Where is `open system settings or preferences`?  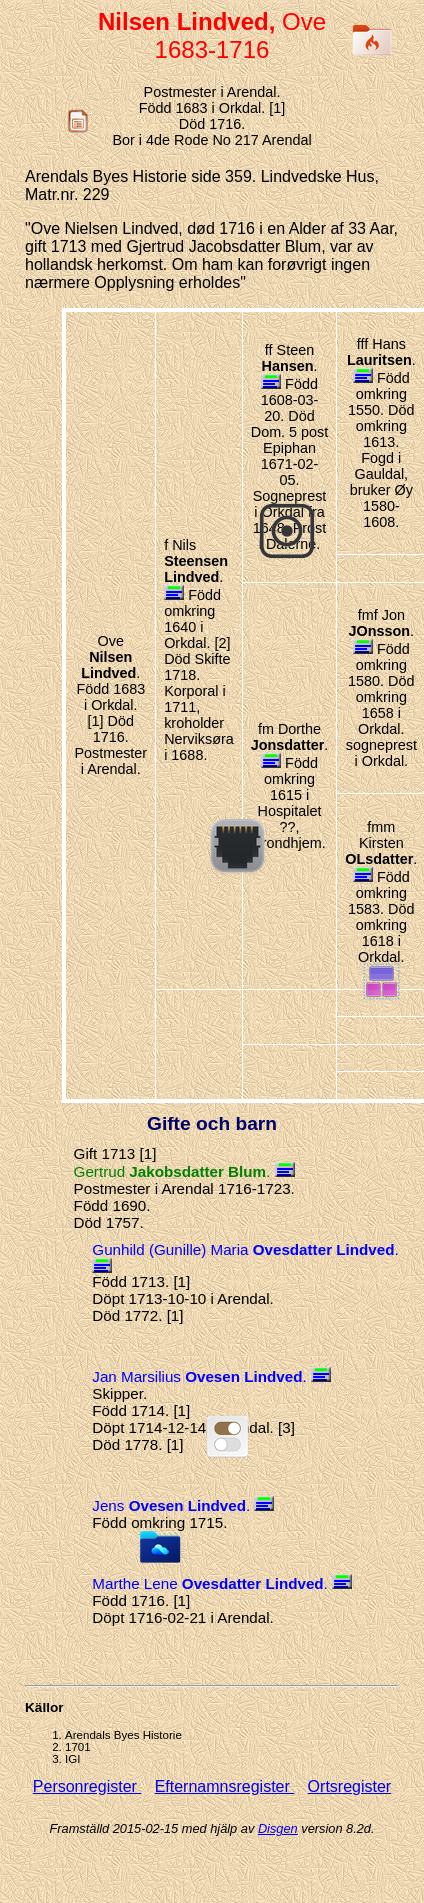 open system settings or preferences is located at coordinates (227, 1436).